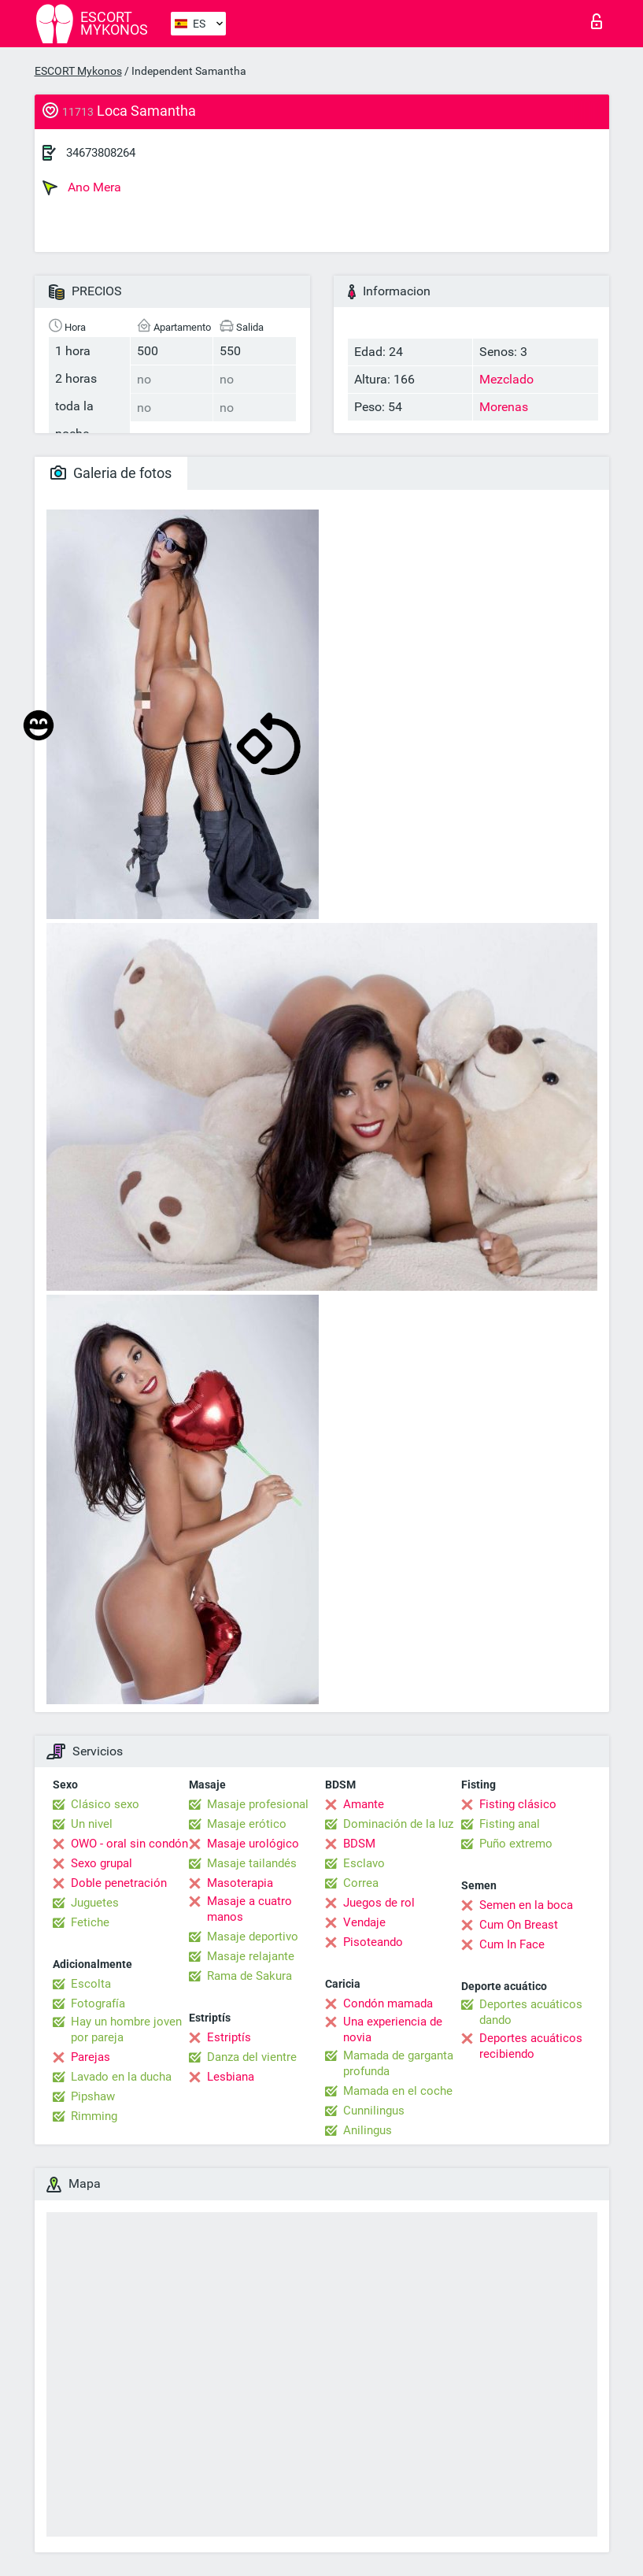 This screenshot has width=643, height=2576. What do you see at coordinates (269, 743) in the screenshot?
I see `rotate image 90 degrees counterclockwise` at bounding box center [269, 743].